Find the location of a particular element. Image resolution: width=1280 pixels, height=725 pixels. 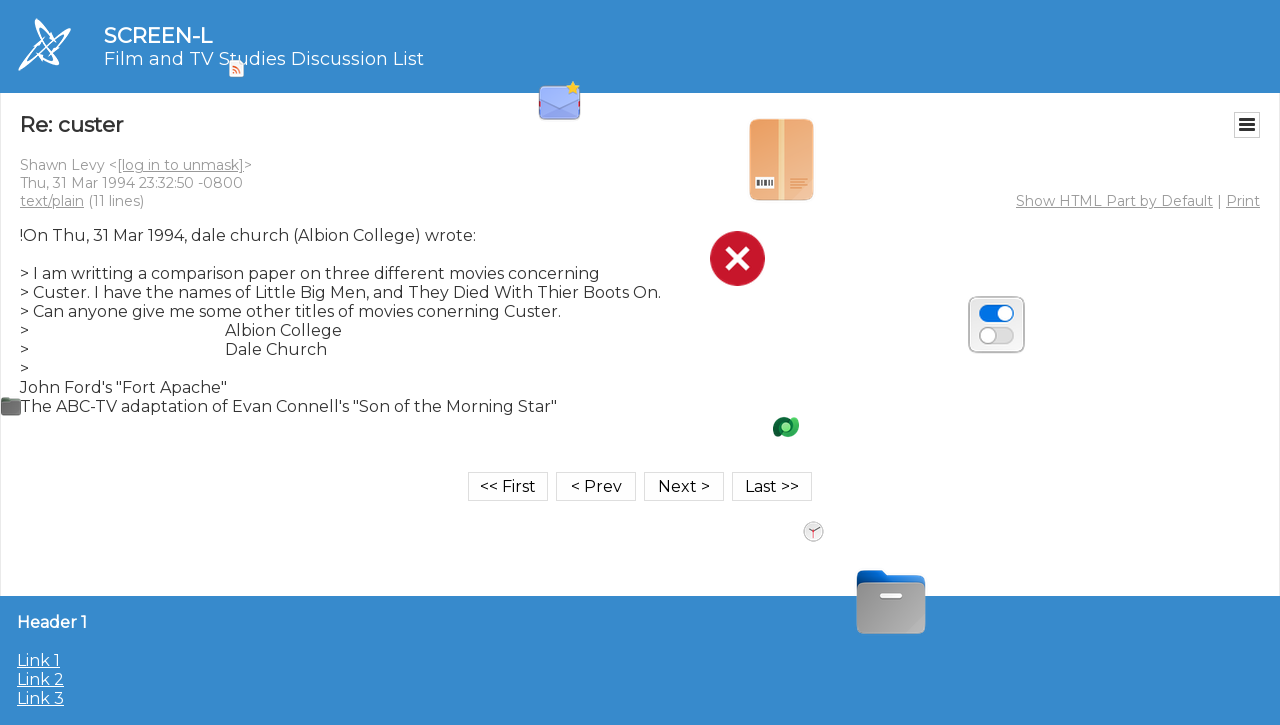

open the nautilus file manager is located at coordinates (891, 602).